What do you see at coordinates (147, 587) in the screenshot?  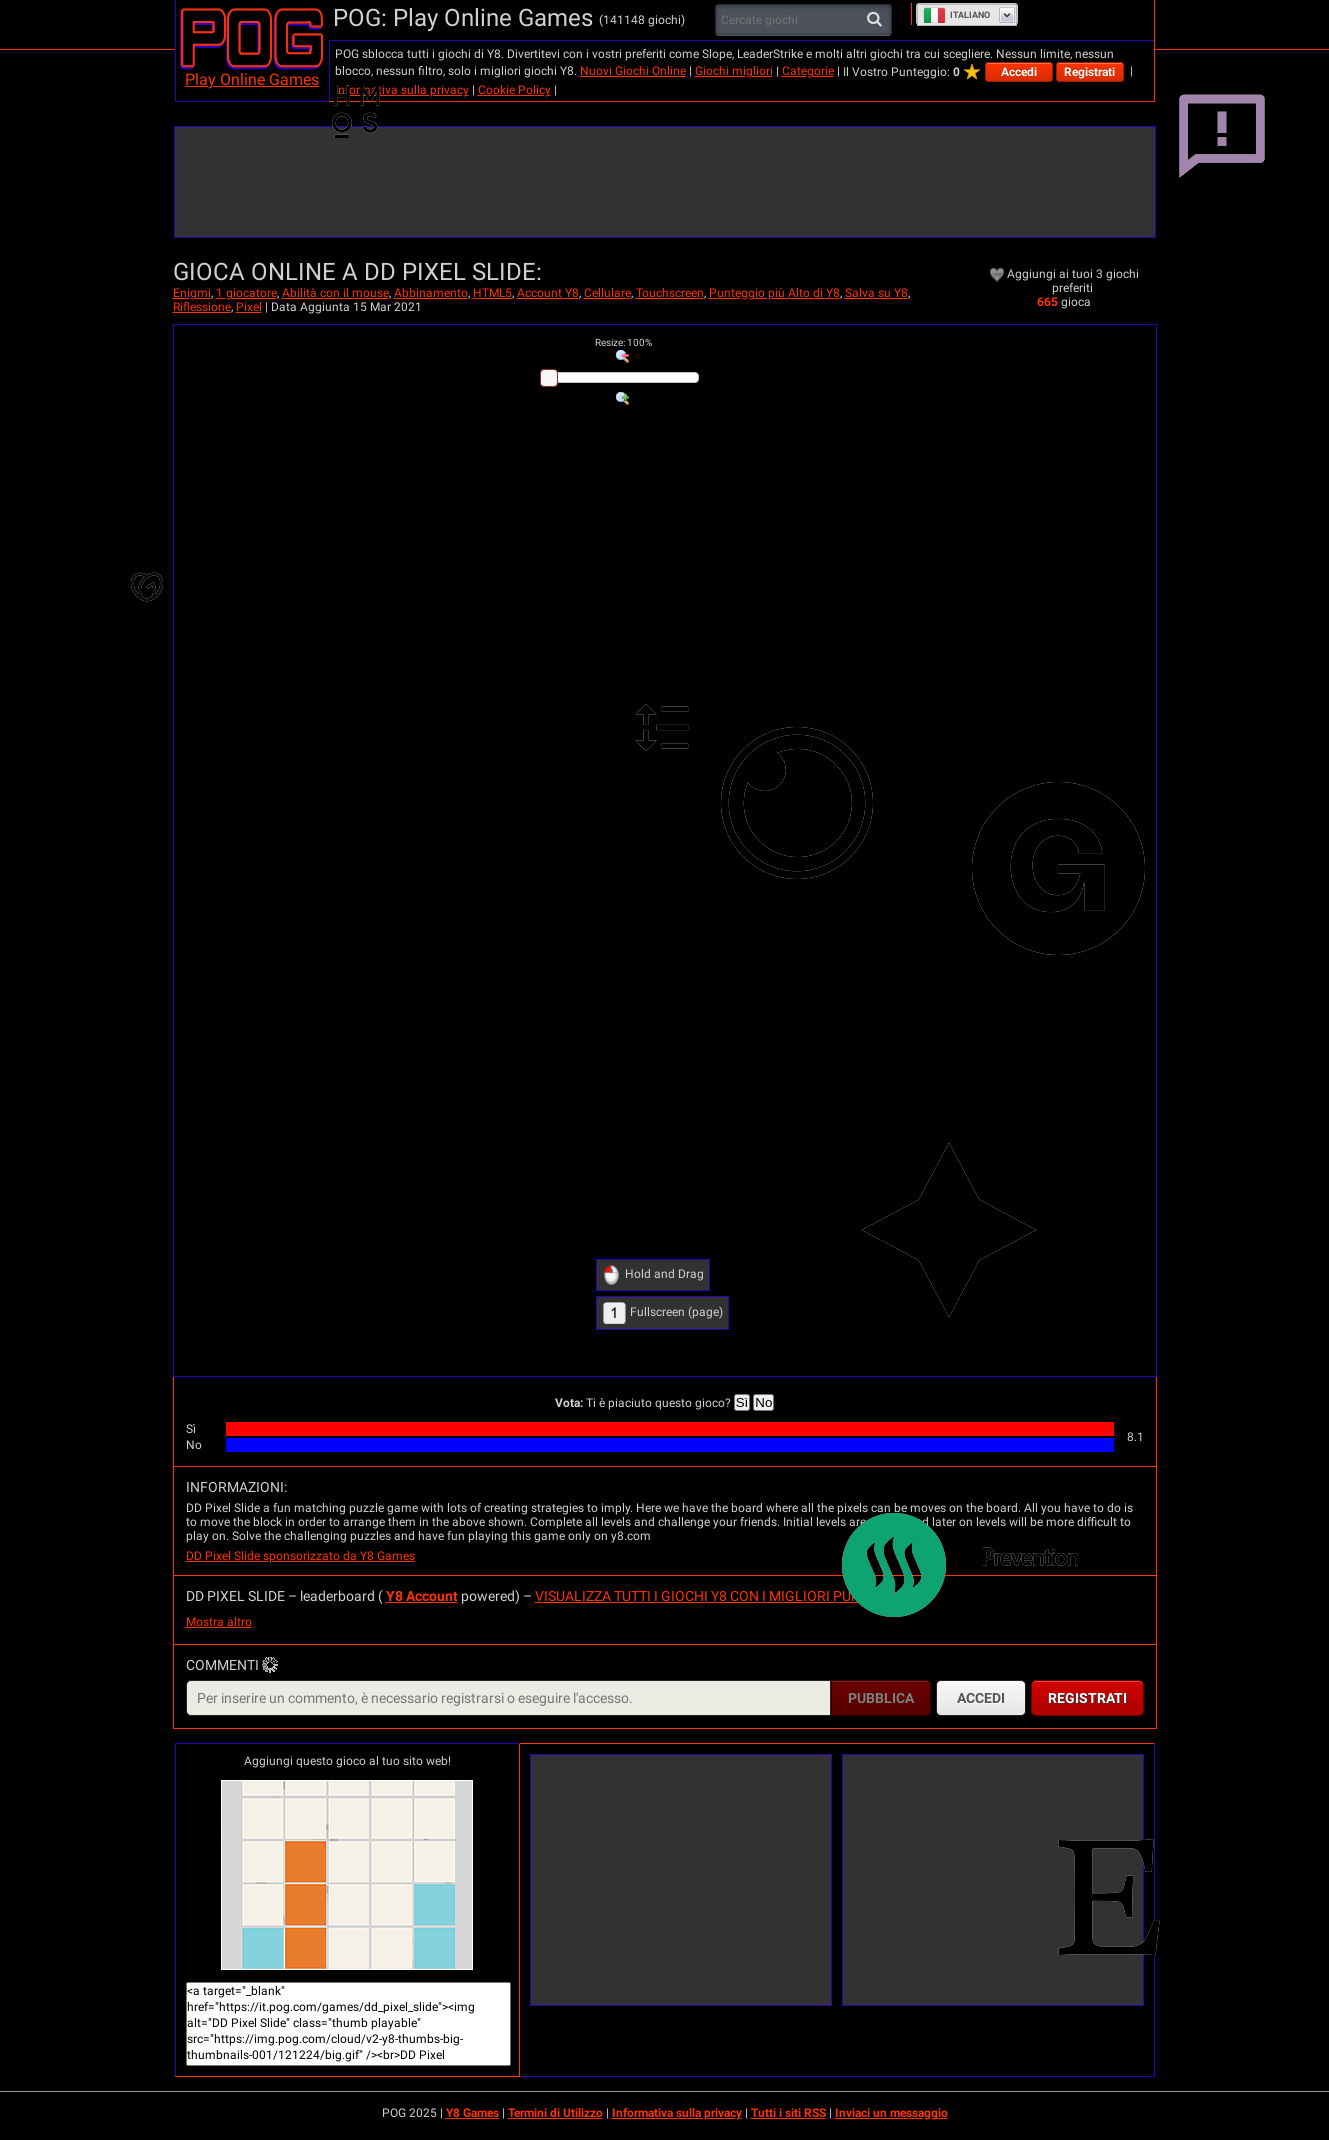 I see `visit GoDaddy website or services` at bounding box center [147, 587].